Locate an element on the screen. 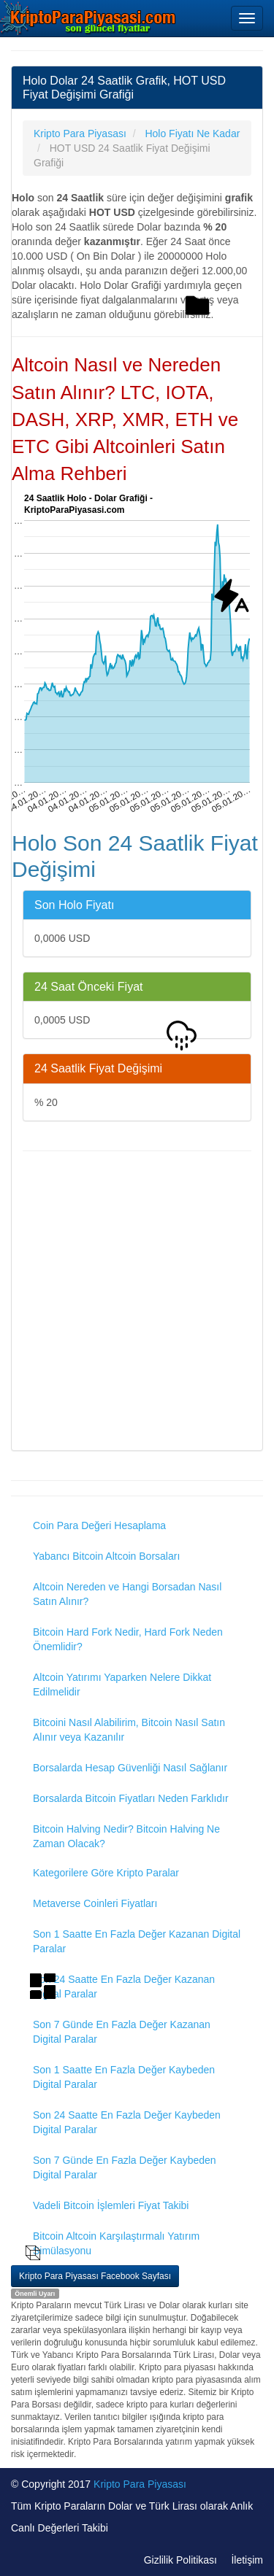 The width and height of the screenshot is (274, 2576). enable auto-flash mode for camera is located at coordinates (231, 597).